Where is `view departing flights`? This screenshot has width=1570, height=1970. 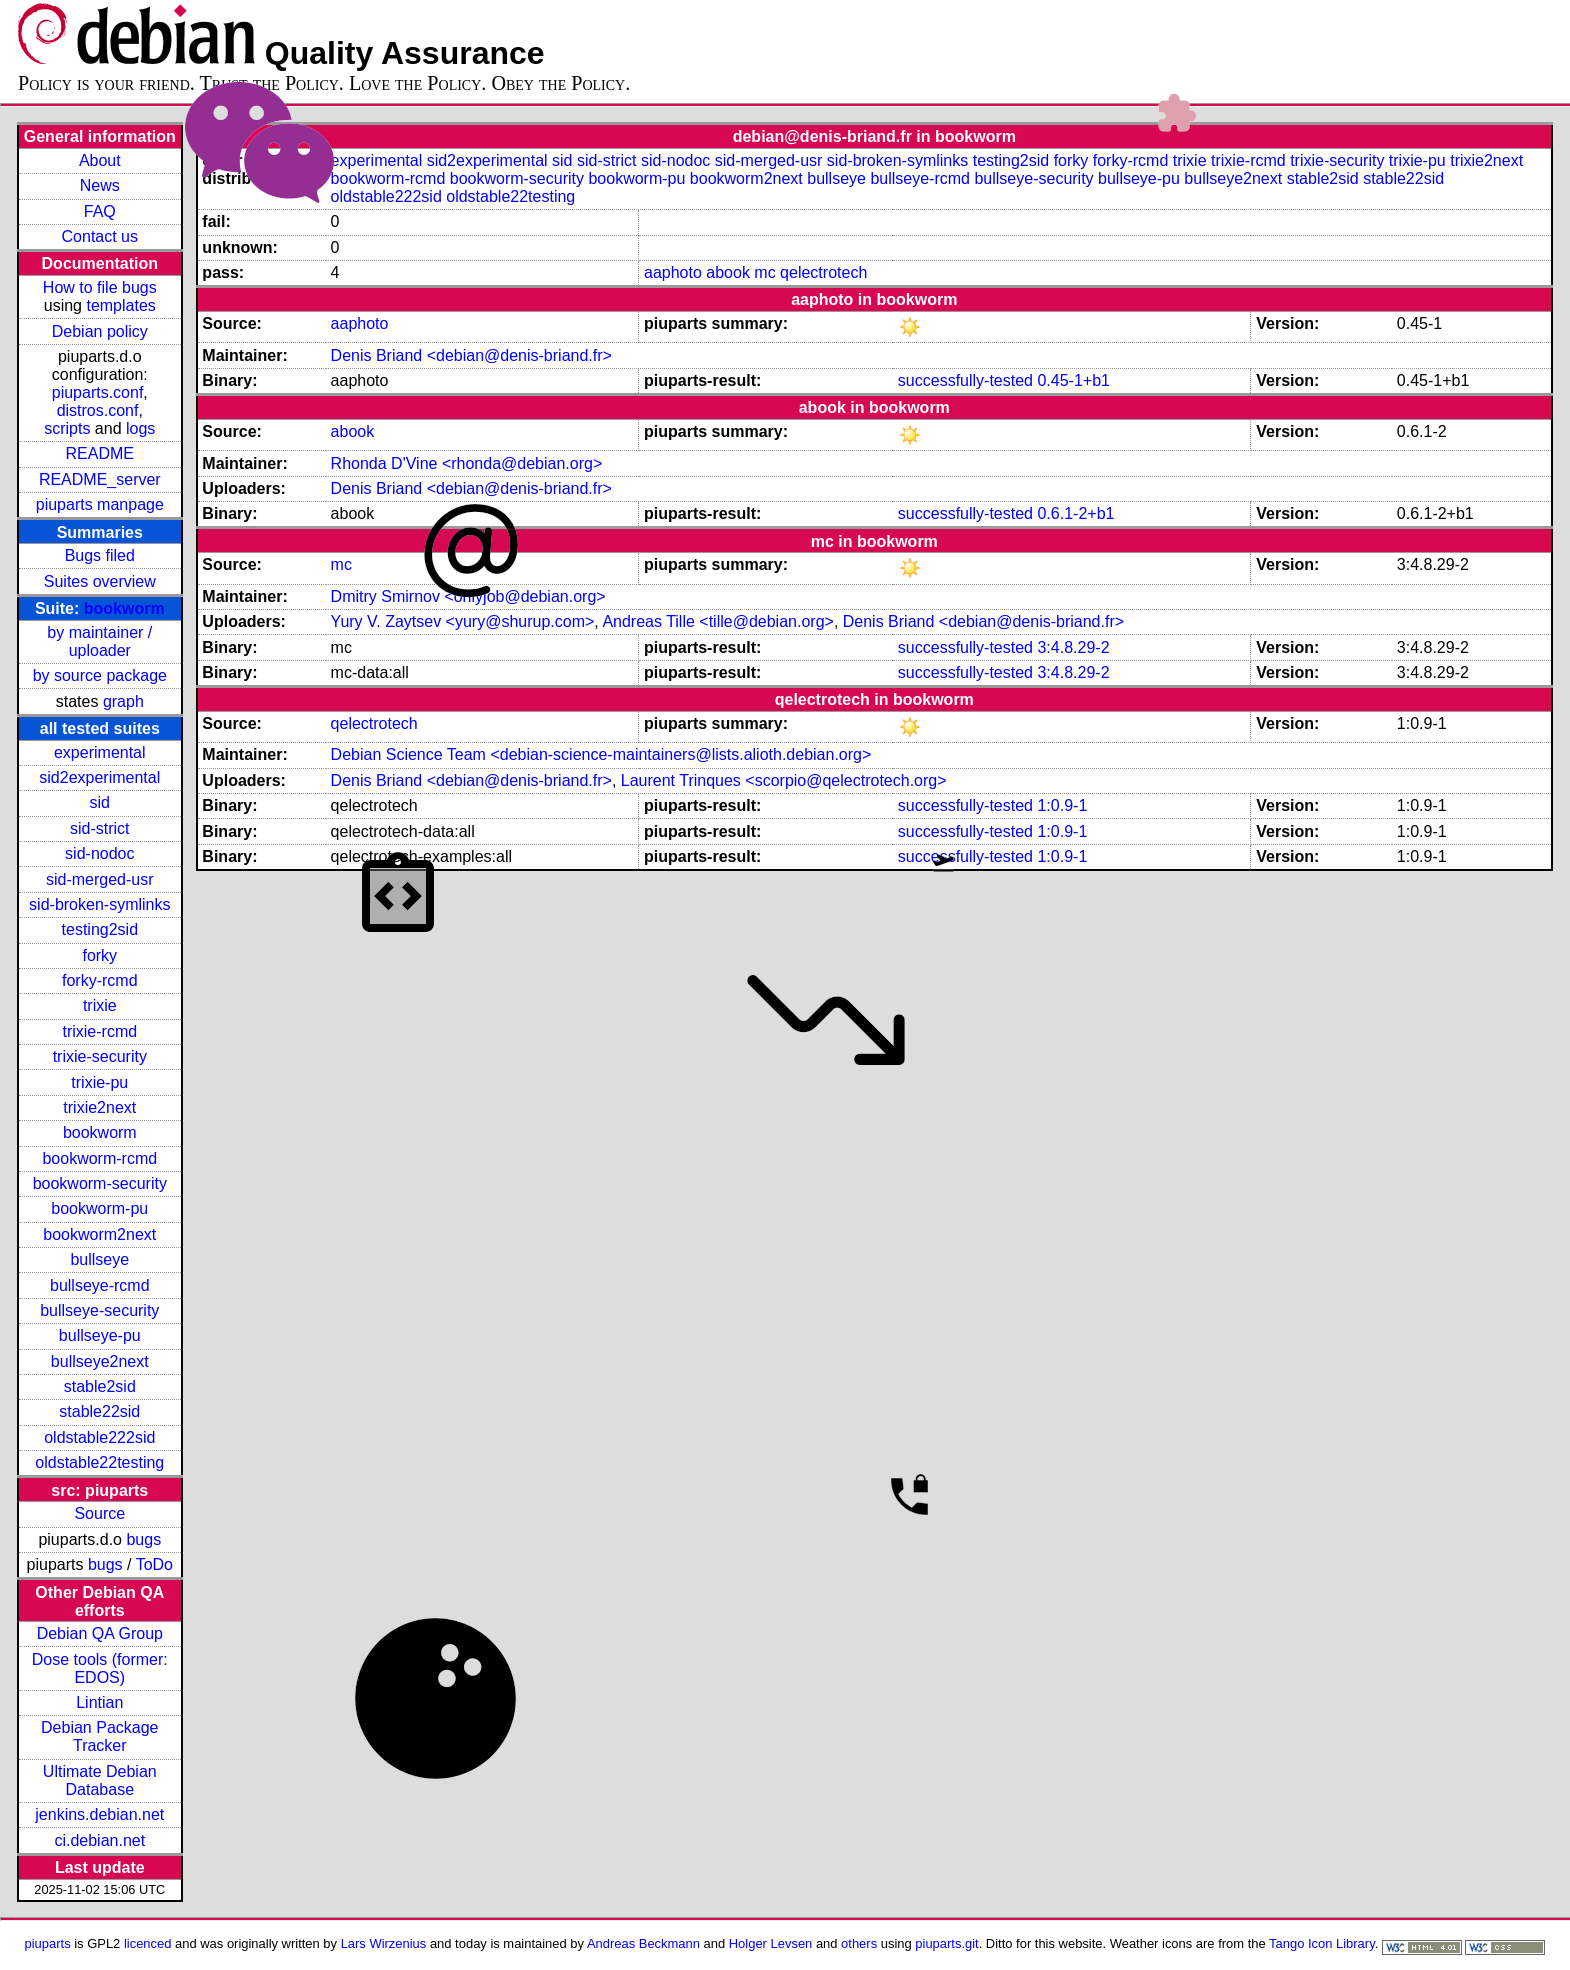 view departing flights is located at coordinates (943, 862).